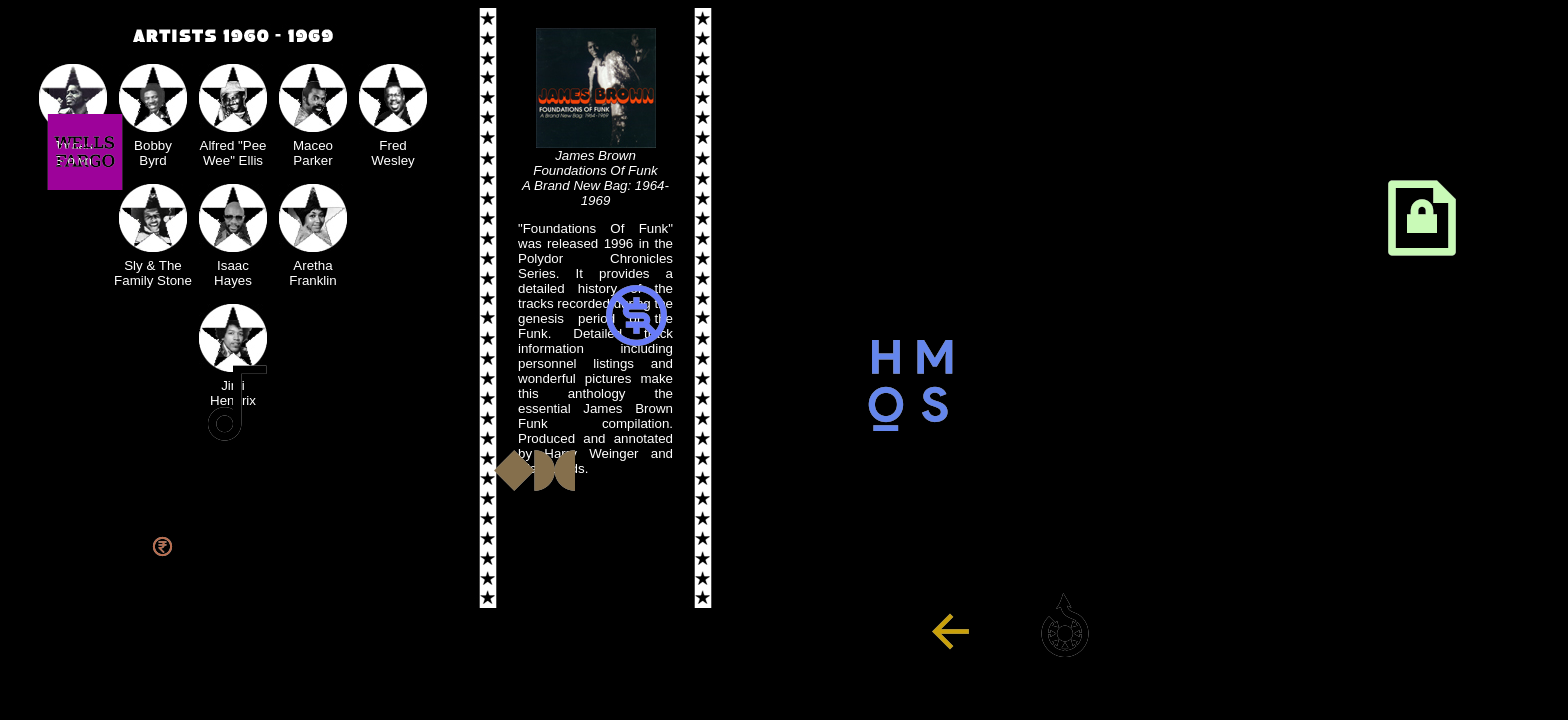 Image resolution: width=1568 pixels, height=720 pixels. Describe the element at coordinates (636, 315) in the screenshot. I see `indicates non-commercial use license` at that location.